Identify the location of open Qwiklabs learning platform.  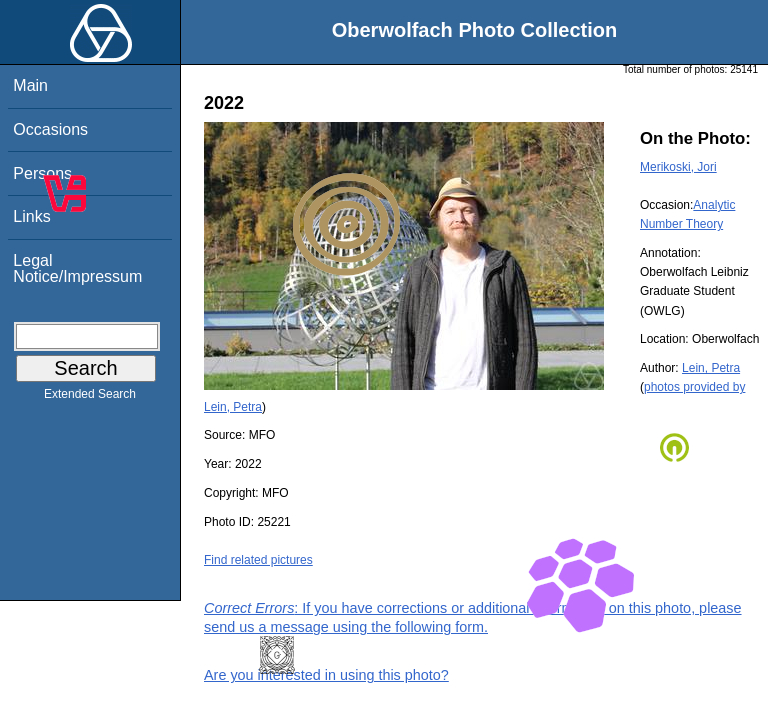
(674, 447).